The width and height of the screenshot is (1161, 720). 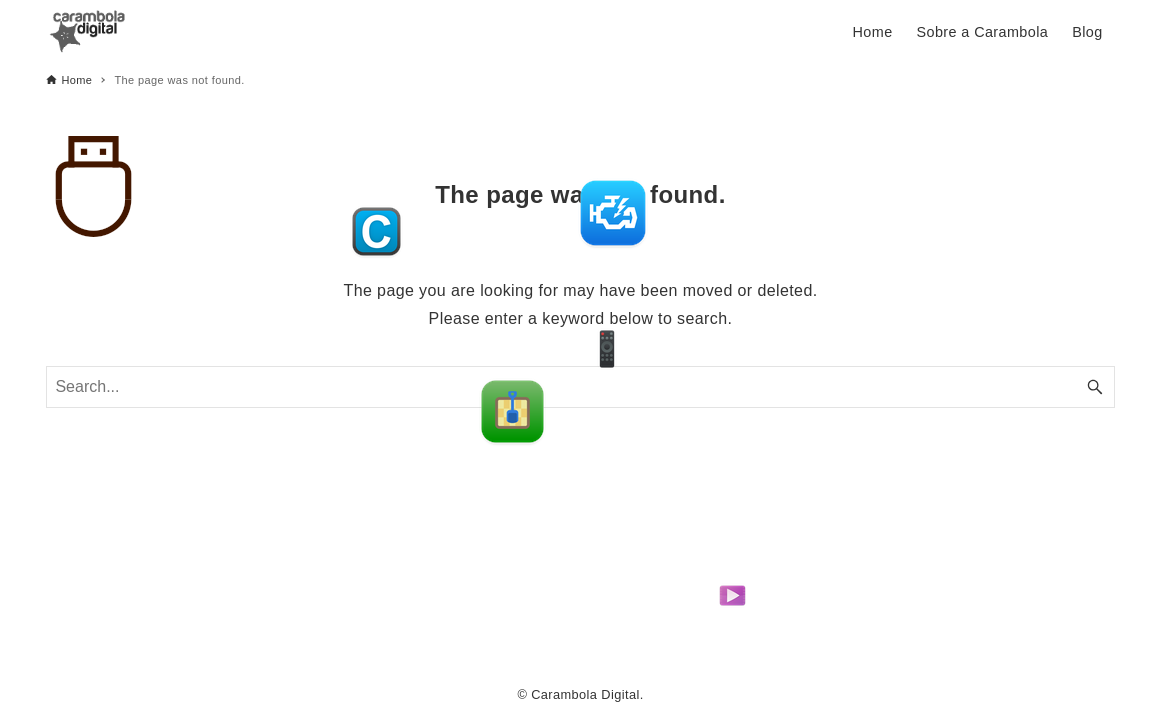 What do you see at coordinates (613, 213) in the screenshot?
I see `diagnose and troubleshoot SELinux security alerts` at bounding box center [613, 213].